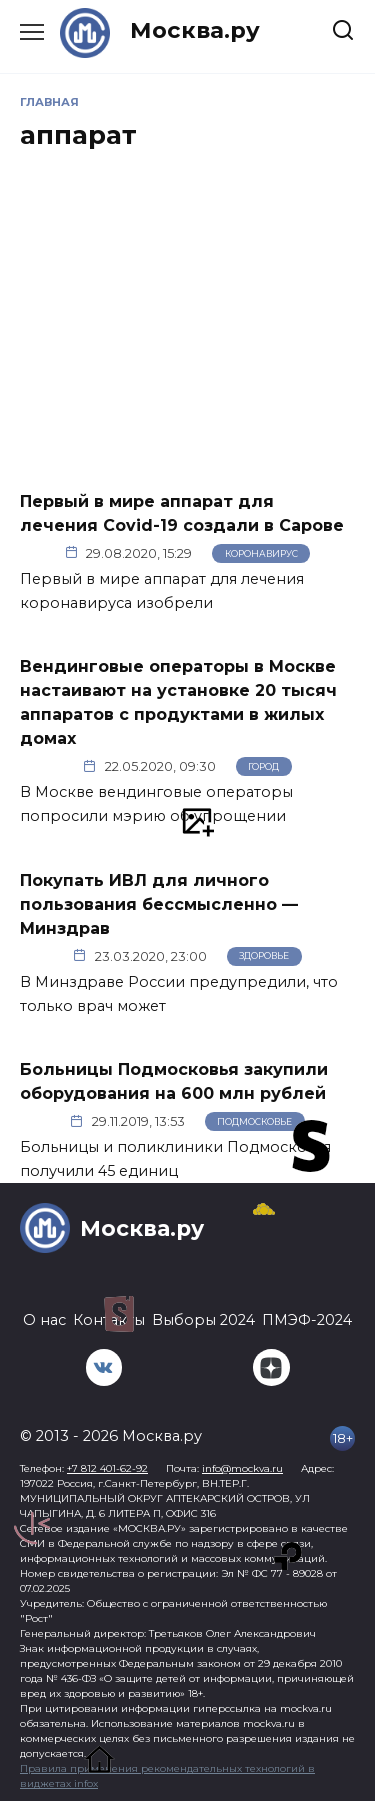 The width and height of the screenshot is (375, 1801). I want to click on navigate to home screen, so click(99, 1760).